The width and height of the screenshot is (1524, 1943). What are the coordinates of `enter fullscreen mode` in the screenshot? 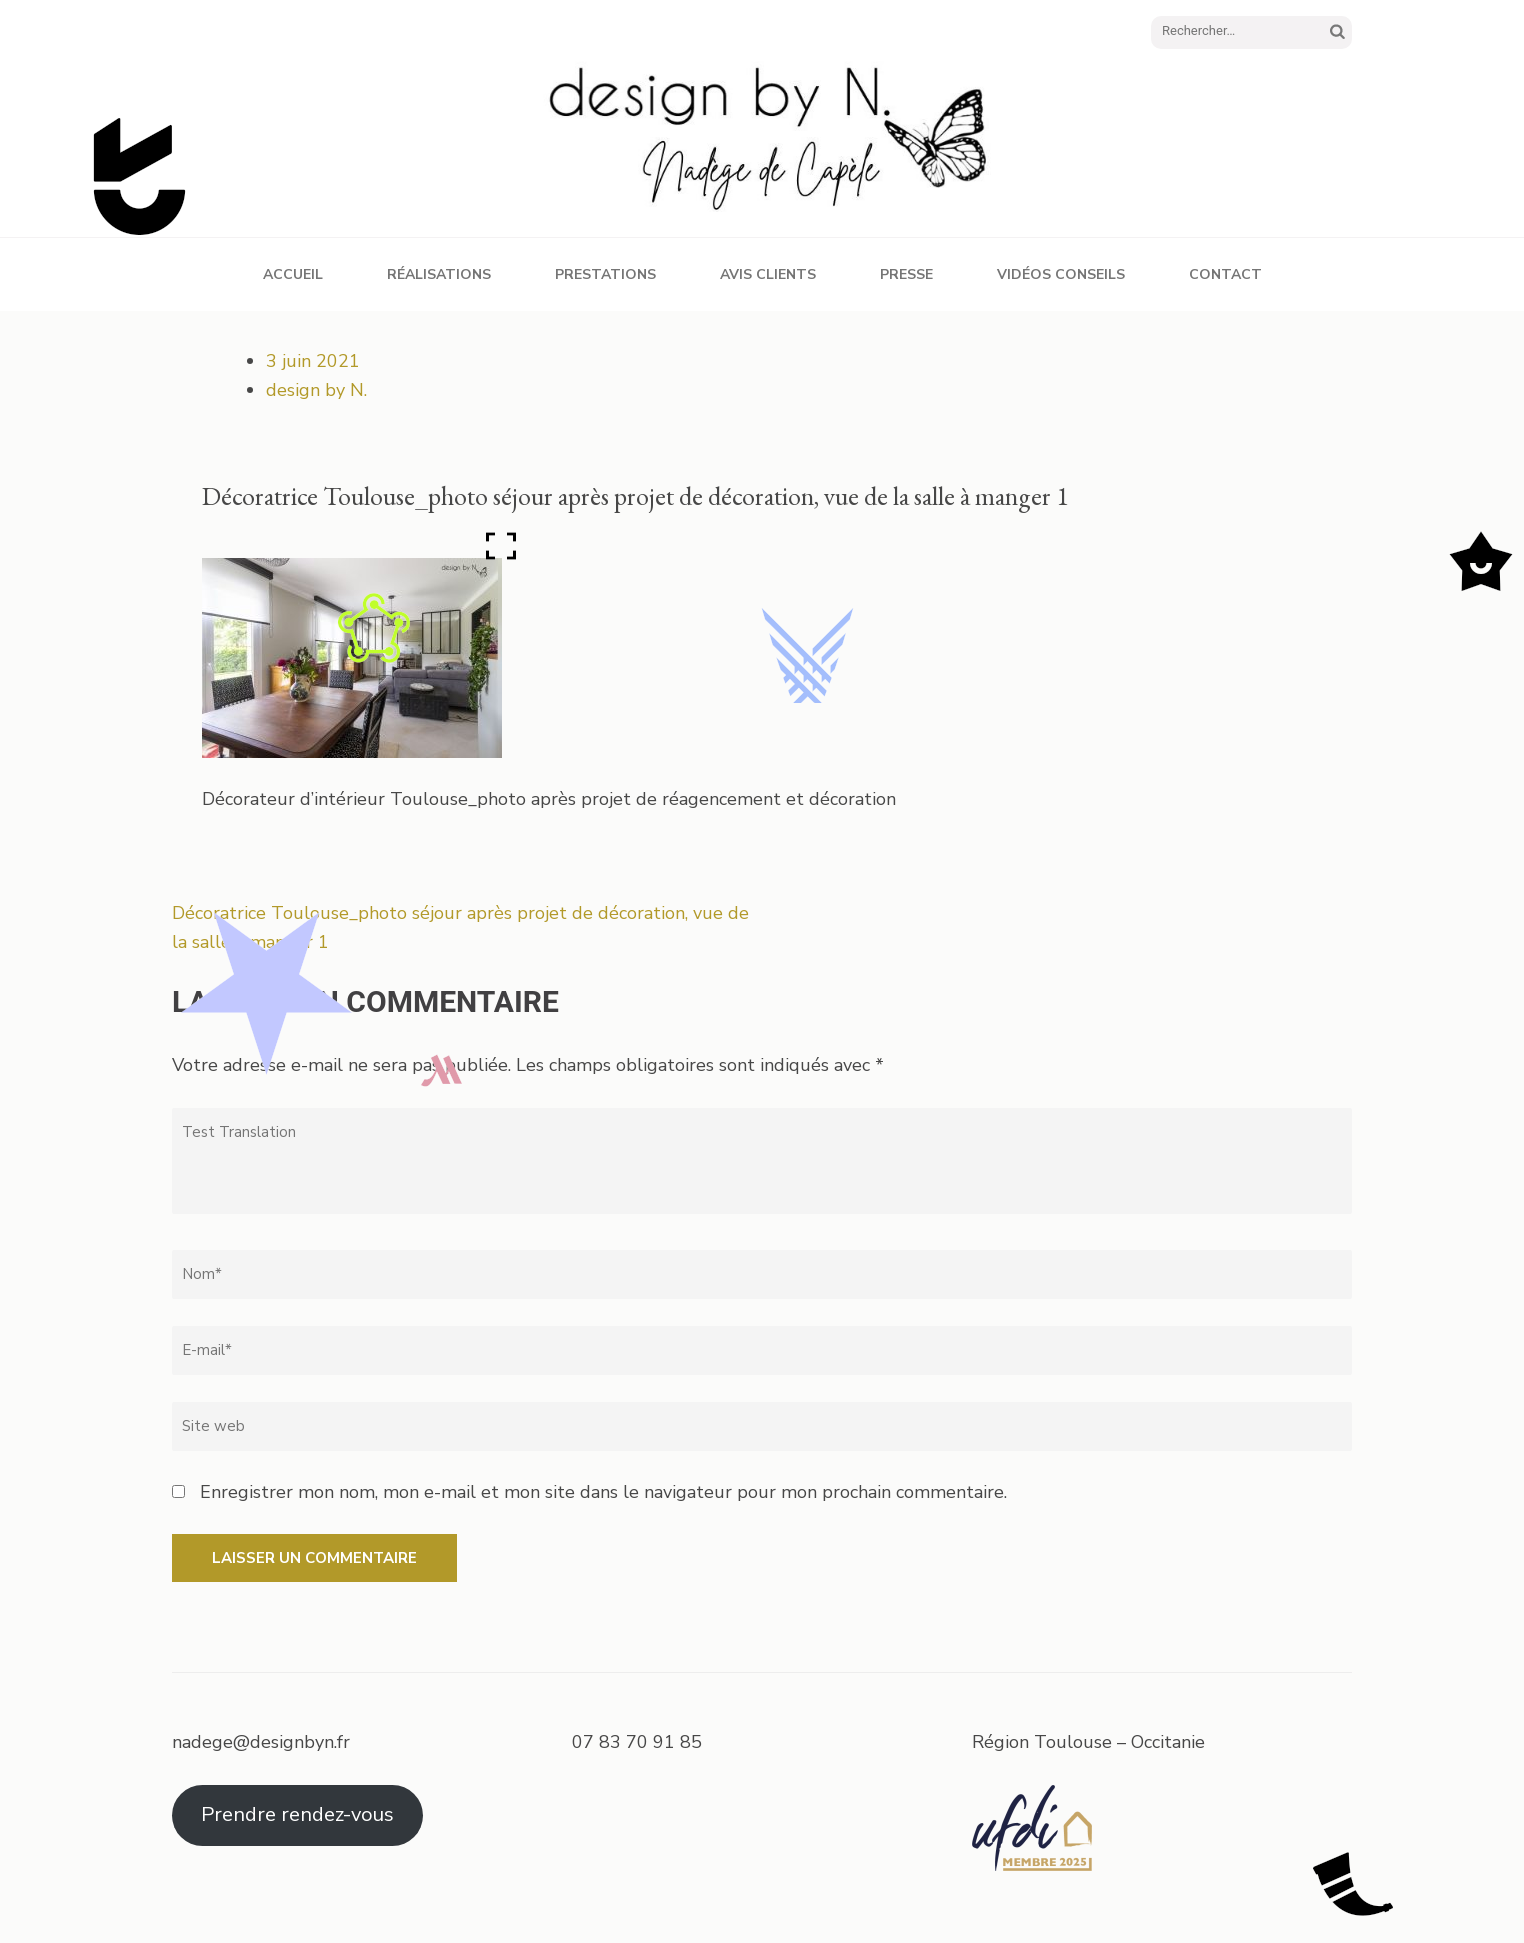 It's located at (501, 546).